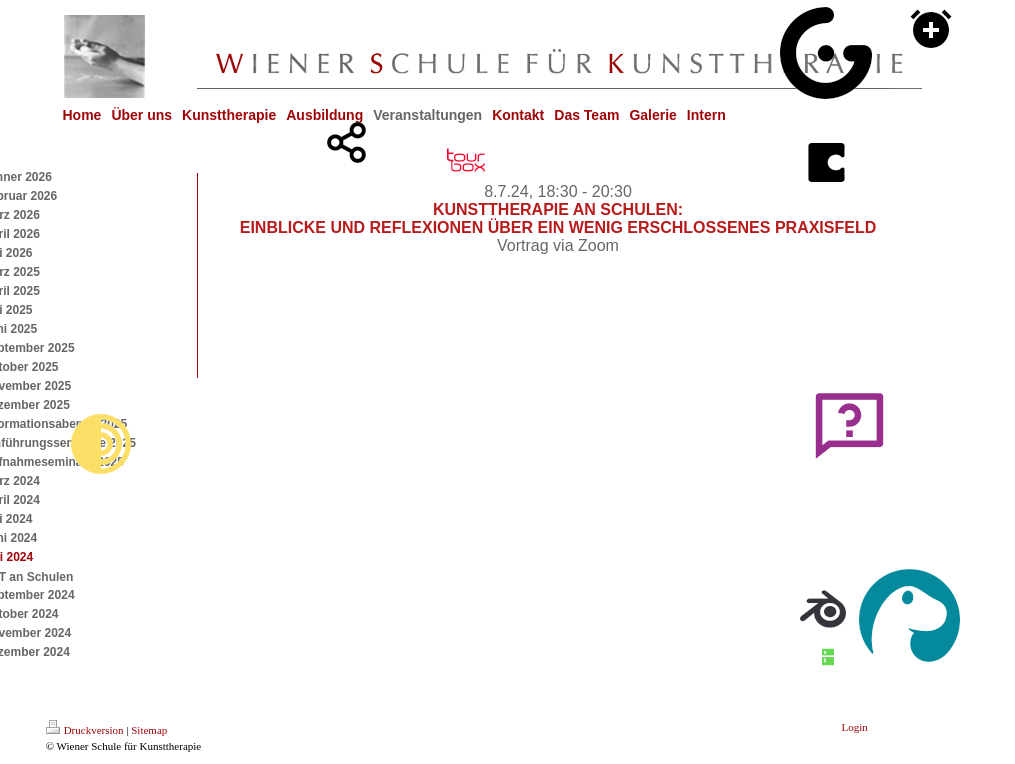  What do you see at coordinates (347, 142) in the screenshot?
I see `share this content` at bounding box center [347, 142].